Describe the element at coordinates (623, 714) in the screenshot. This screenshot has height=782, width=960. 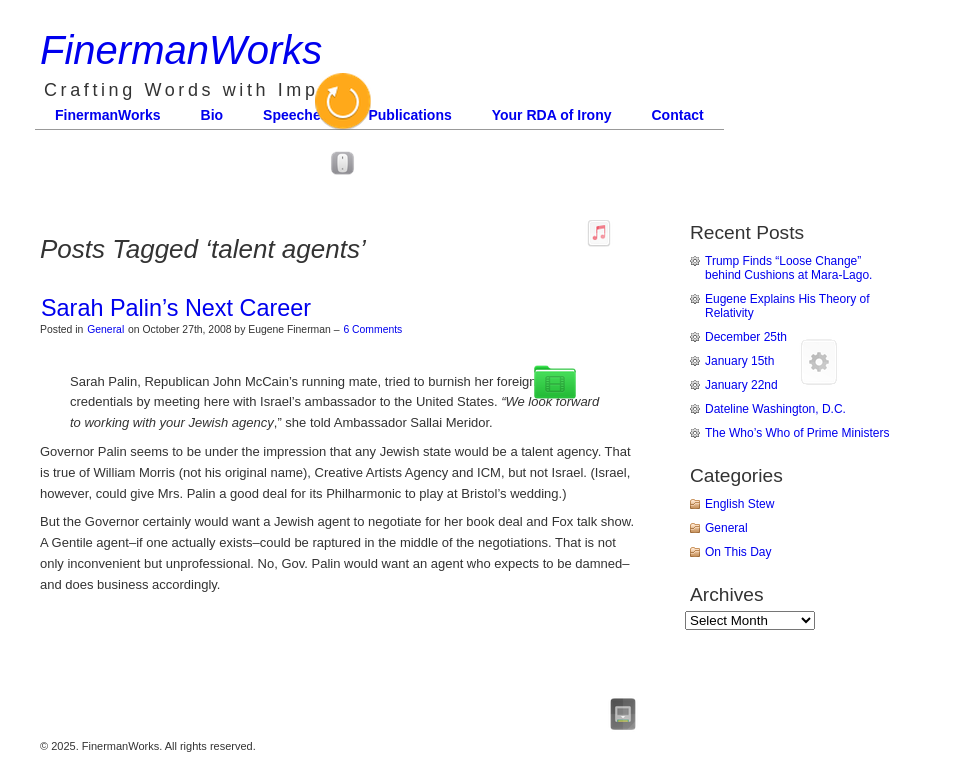
I see `gameboy ROM file type indicator` at that location.